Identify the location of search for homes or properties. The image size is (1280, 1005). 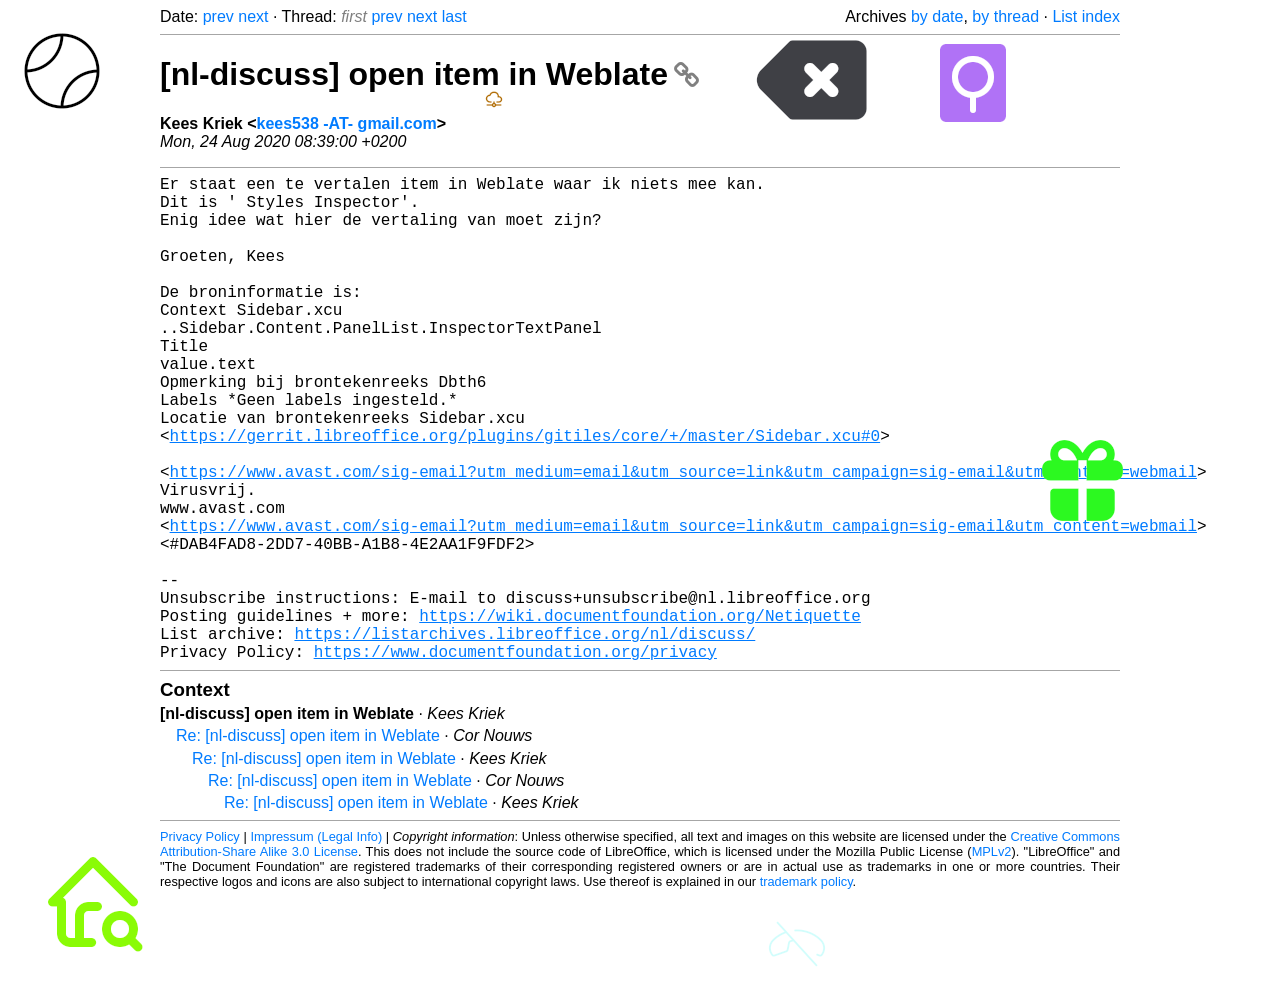
(93, 902).